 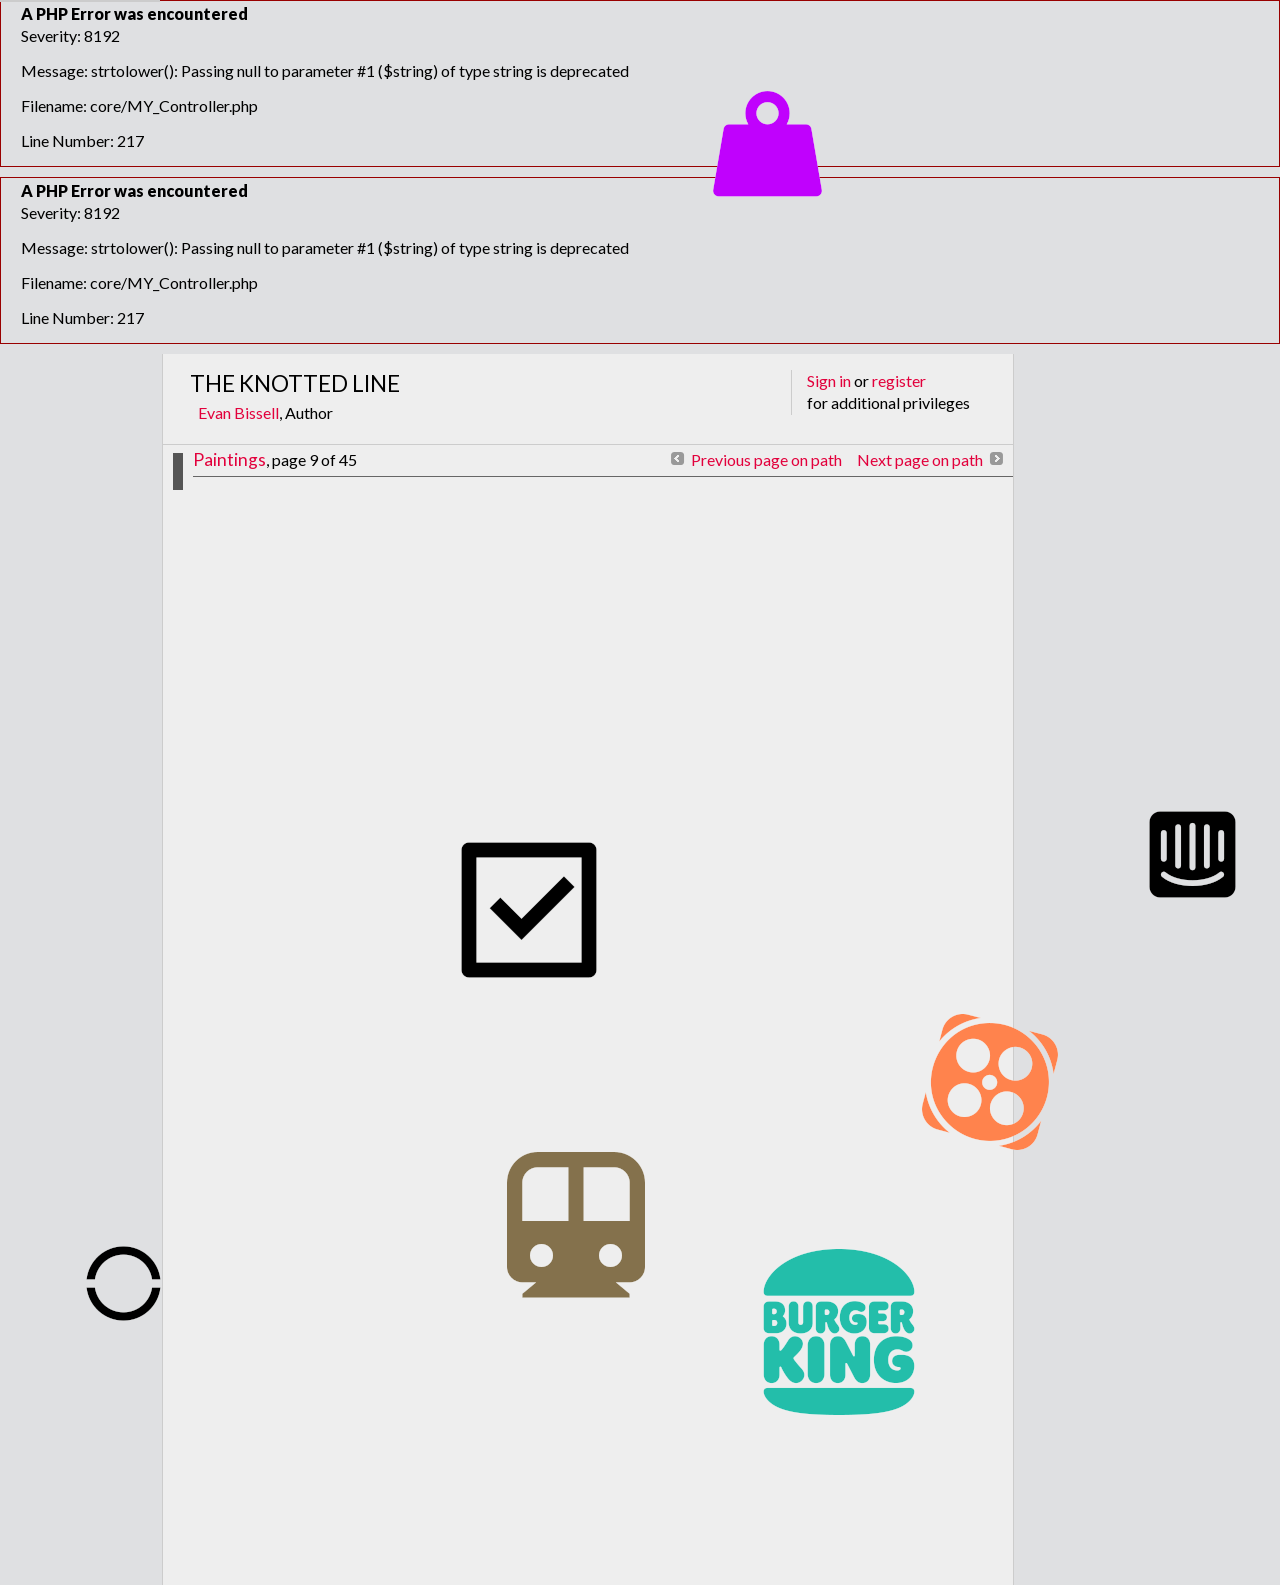 What do you see at coordinates (576, 1221) in the screenshot?
I see `view subway or metro transit options` at bounding box center [576, 1221].